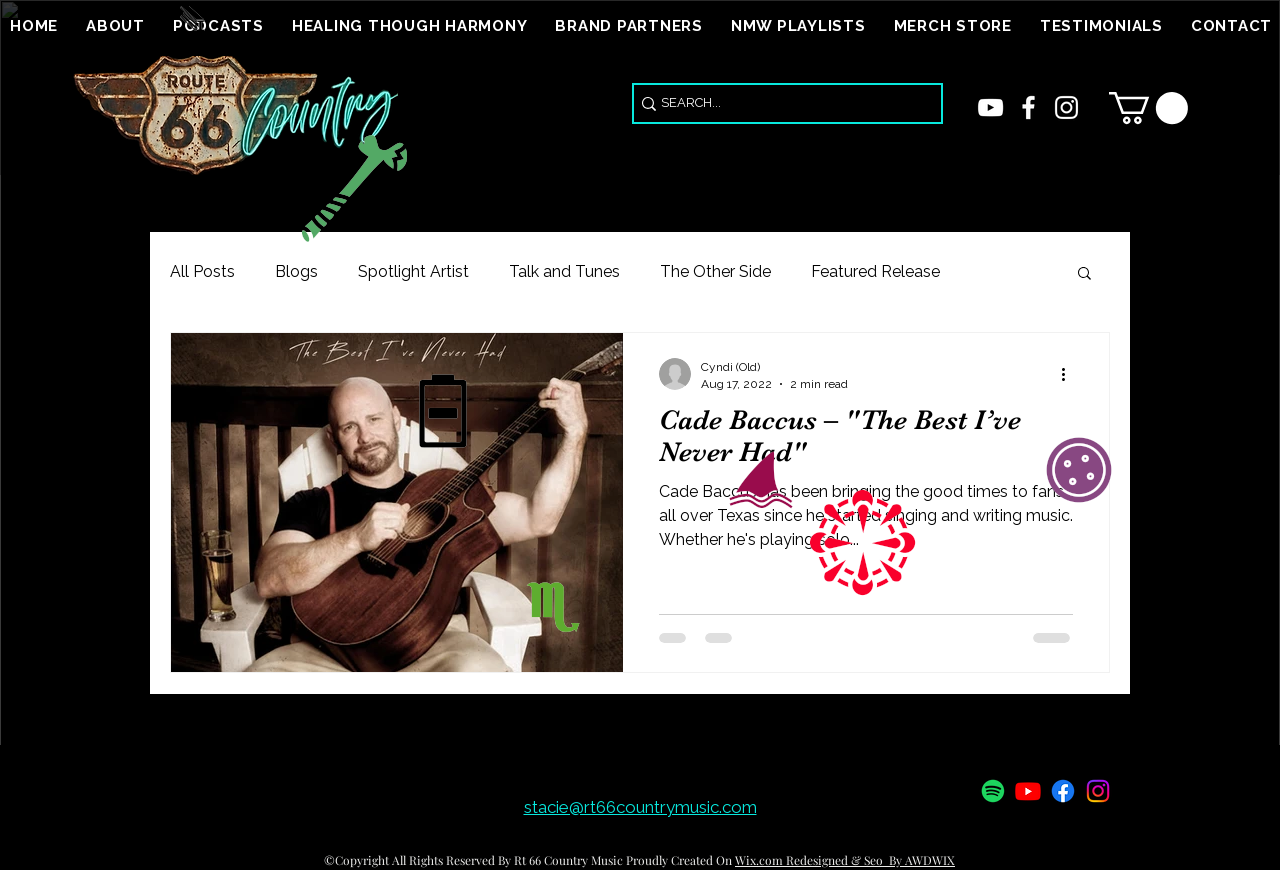 This screenshot has width=1280, height=870. Describe the element at coordinates (553, 608) in the screenshot. I see `view scorpio zodiac sign` at that location.